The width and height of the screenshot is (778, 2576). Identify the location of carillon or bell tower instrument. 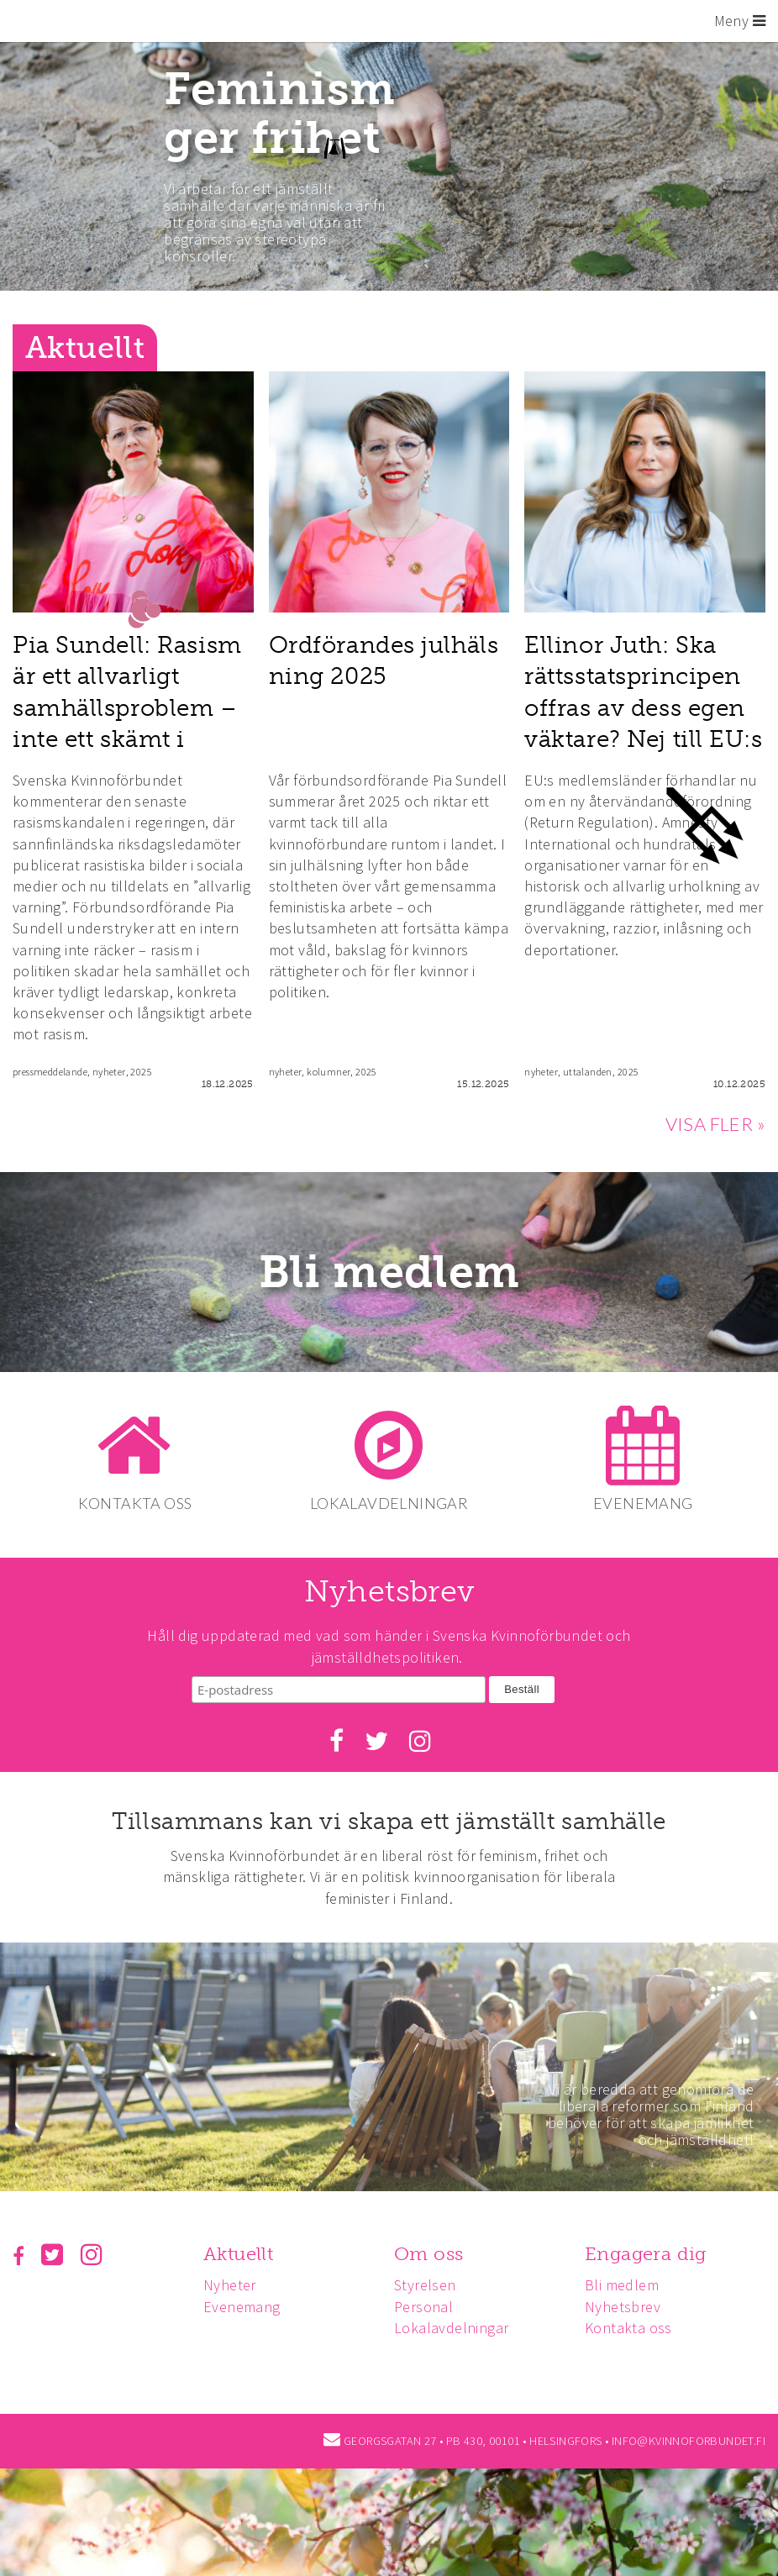
(334, 148).